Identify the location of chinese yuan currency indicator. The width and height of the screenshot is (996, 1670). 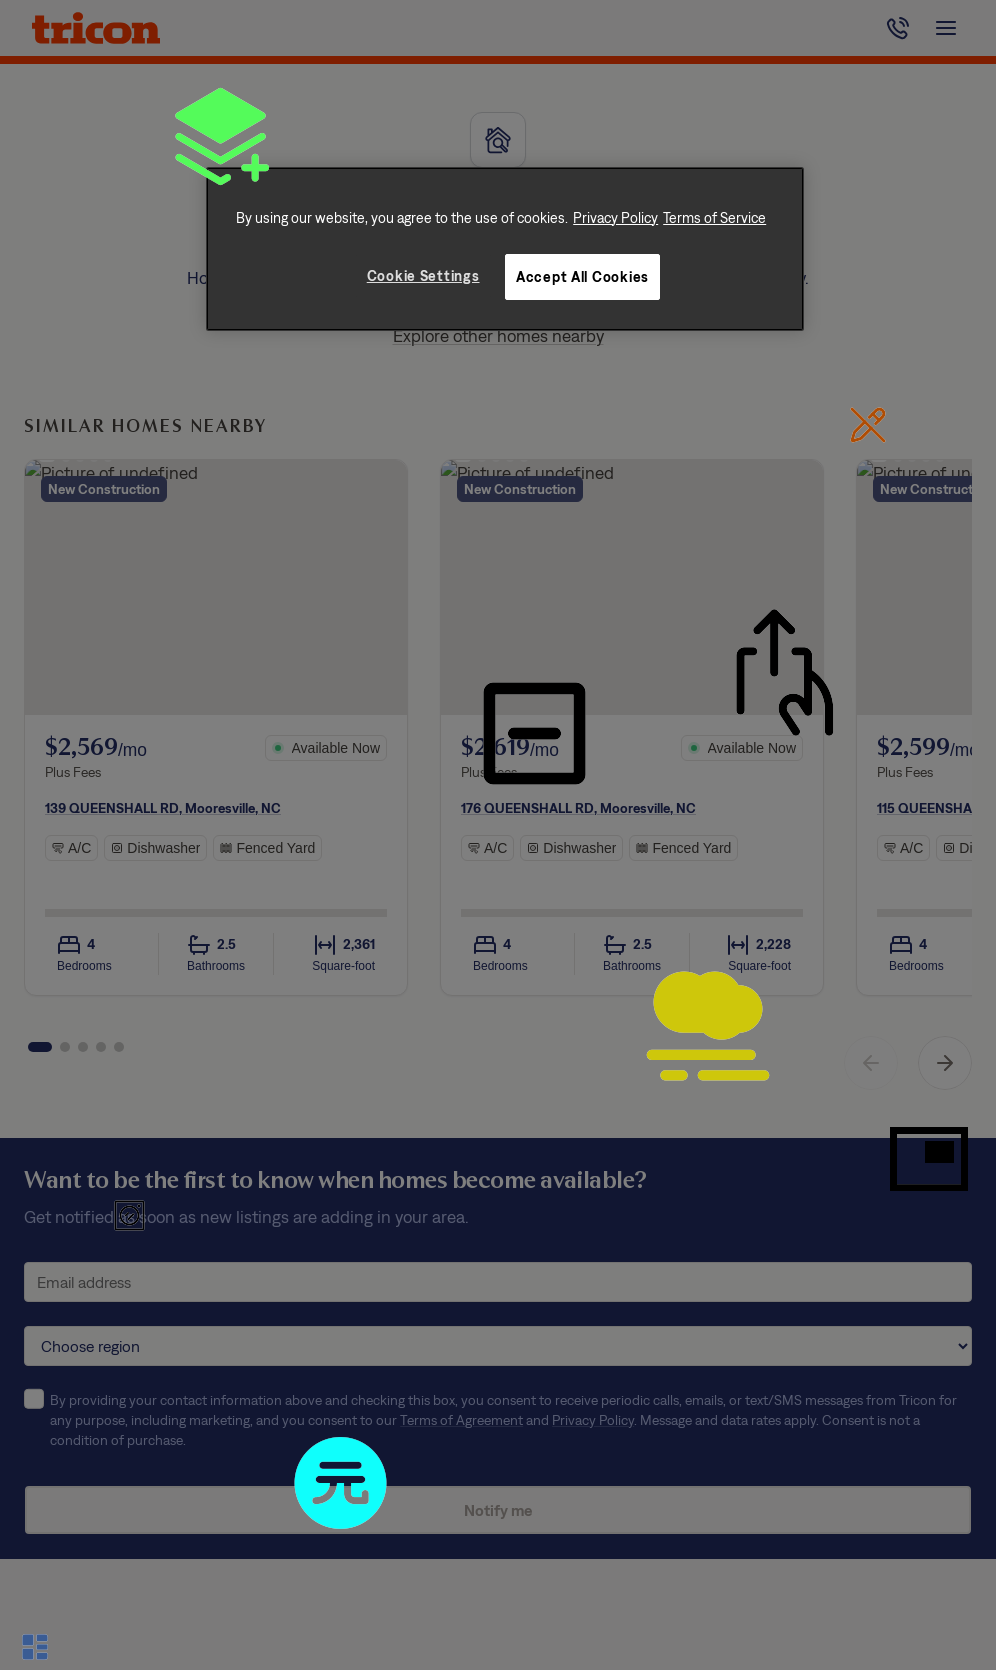
(340, 1486).